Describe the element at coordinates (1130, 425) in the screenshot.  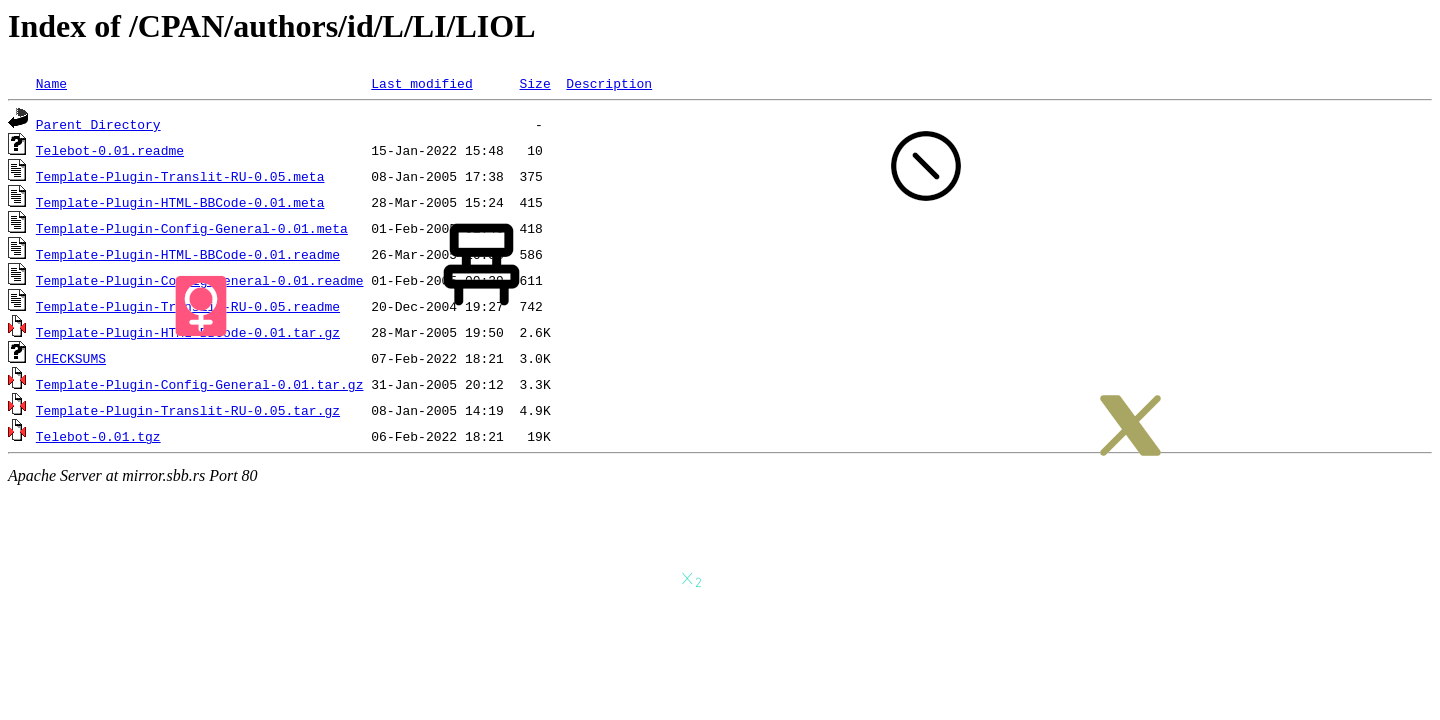
I see `share to X (formerly Twitter)` at that location.